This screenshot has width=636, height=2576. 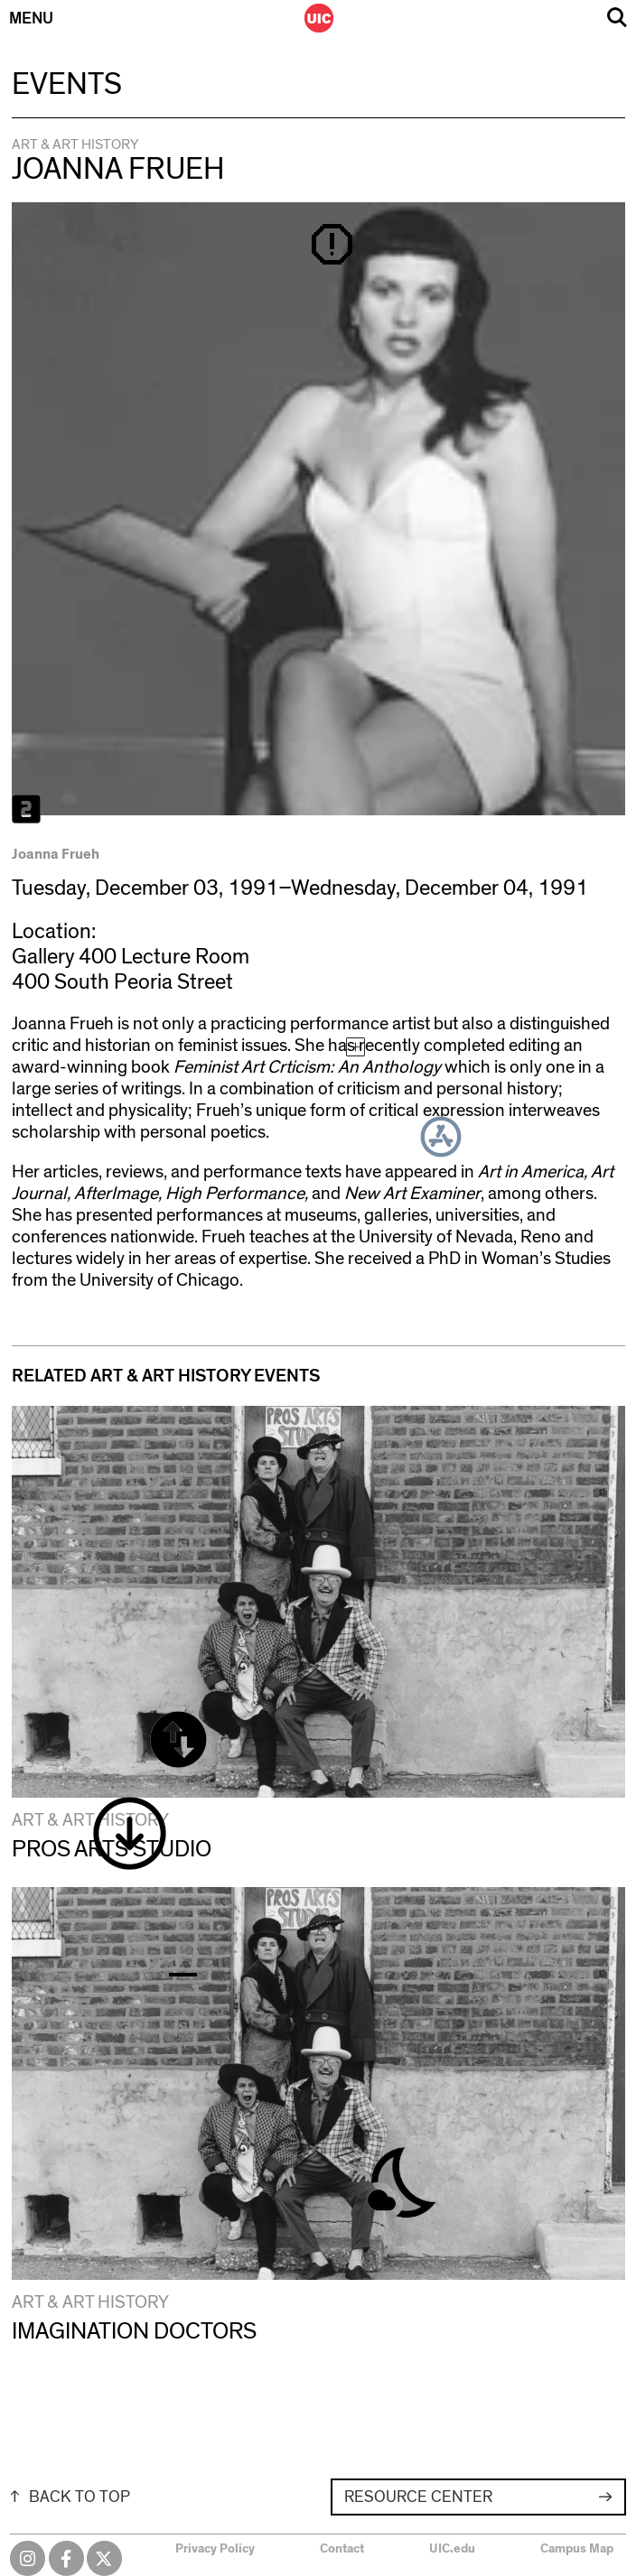 What do you see at coordinates (407, 2182) in the screenshot?
I see `toggle dark mode or night theme` at bounding box center [407, 2182].